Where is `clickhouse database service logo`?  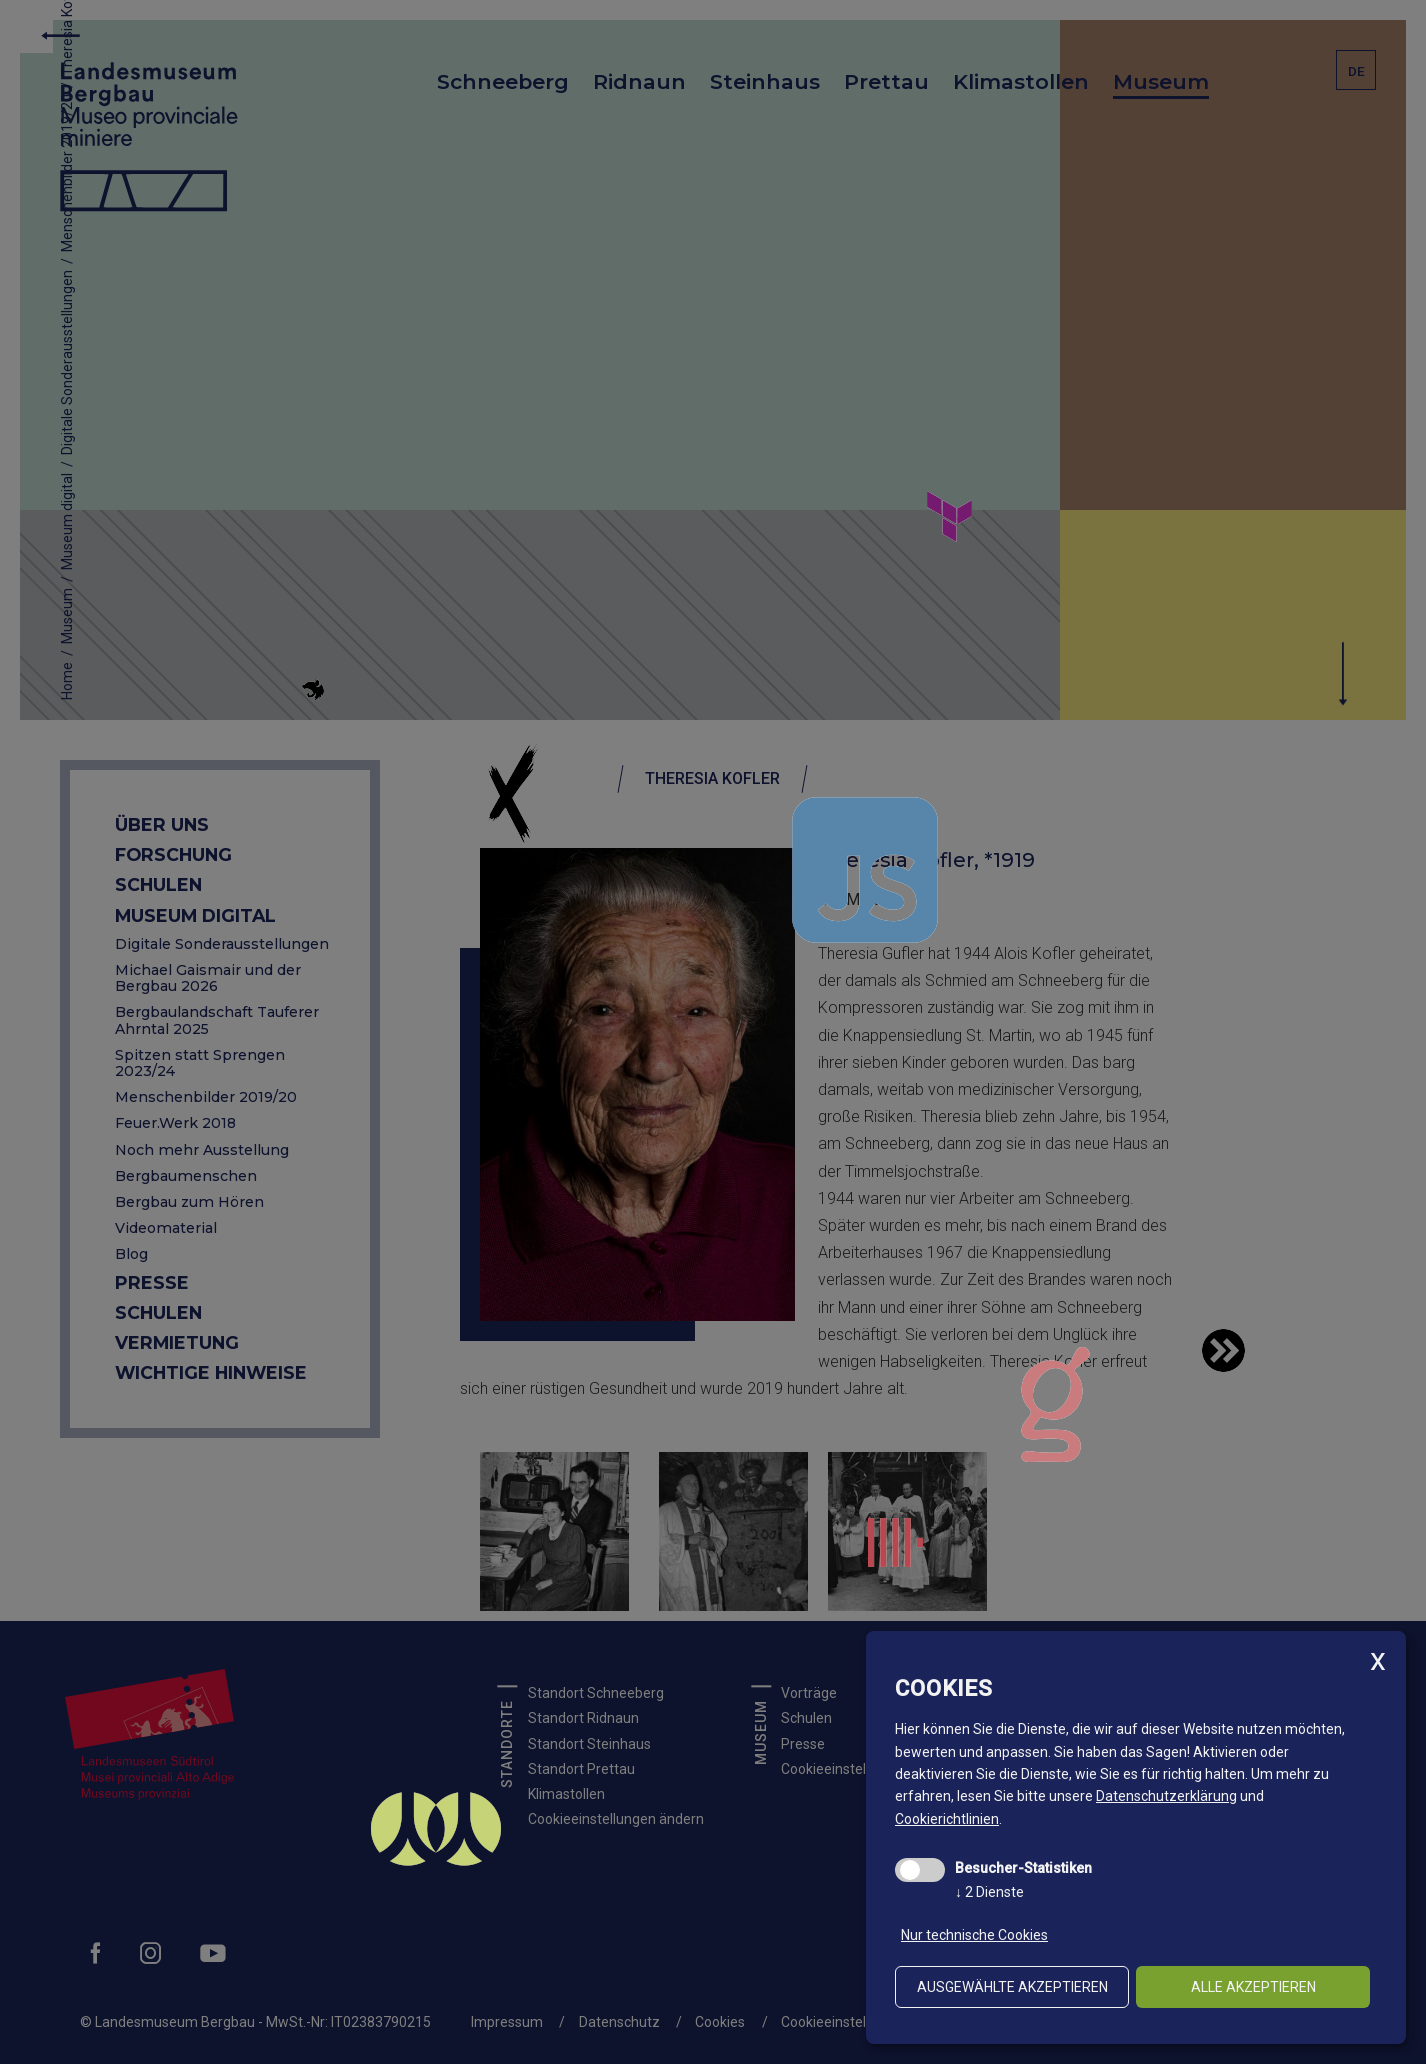 clickhouse database service logo is located at coordinates (895, 1542).